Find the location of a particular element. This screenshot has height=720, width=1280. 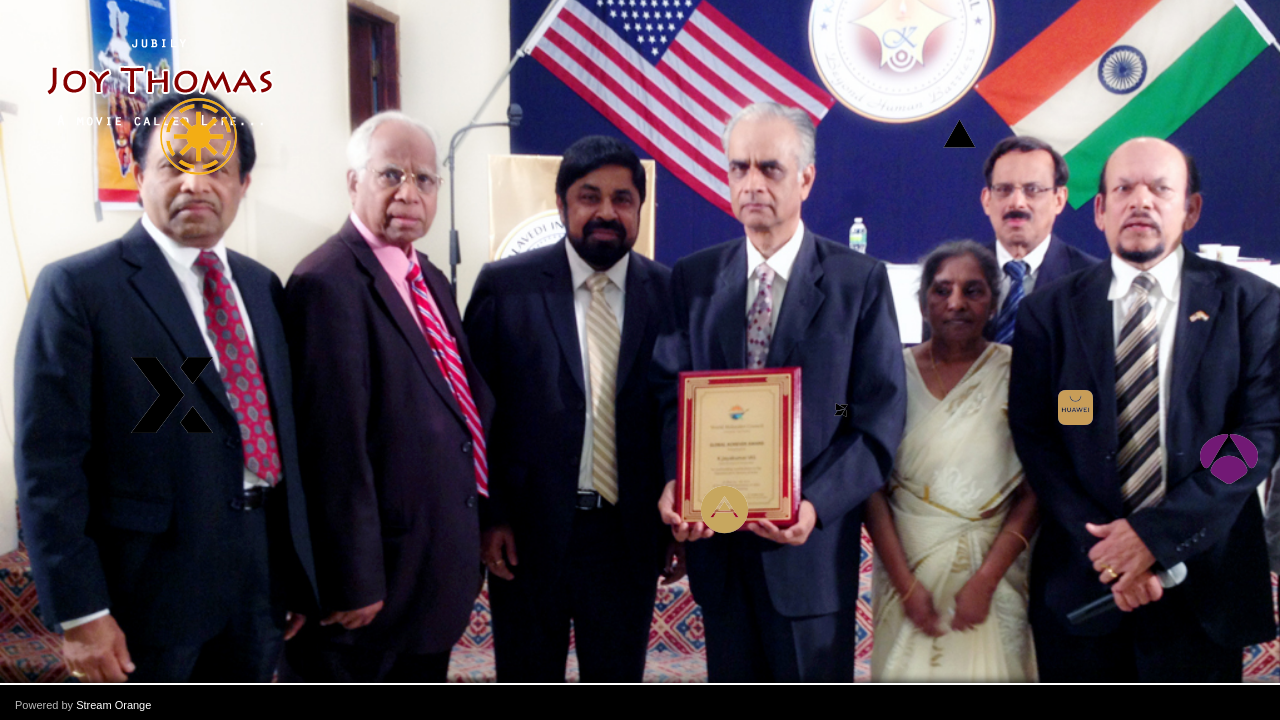

open the Antena 3 app is located at coordinates (1229, 459).